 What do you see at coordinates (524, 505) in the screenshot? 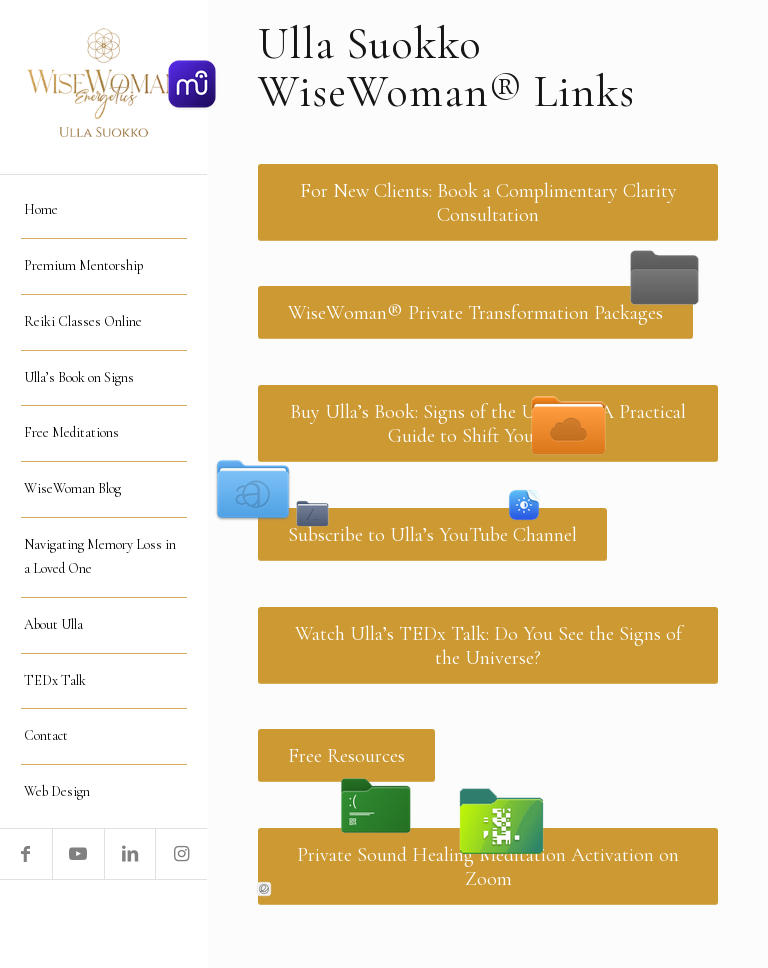
I see `adjust night shift or display color temperature settings` at bounding box center [524, 505].